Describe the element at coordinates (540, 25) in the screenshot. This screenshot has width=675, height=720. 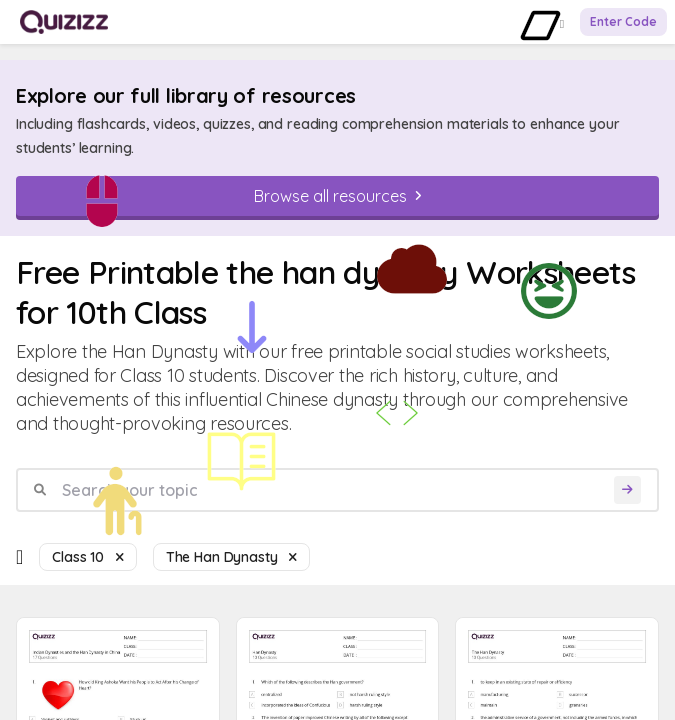
I see `select parallelogram shape tool` at that location.